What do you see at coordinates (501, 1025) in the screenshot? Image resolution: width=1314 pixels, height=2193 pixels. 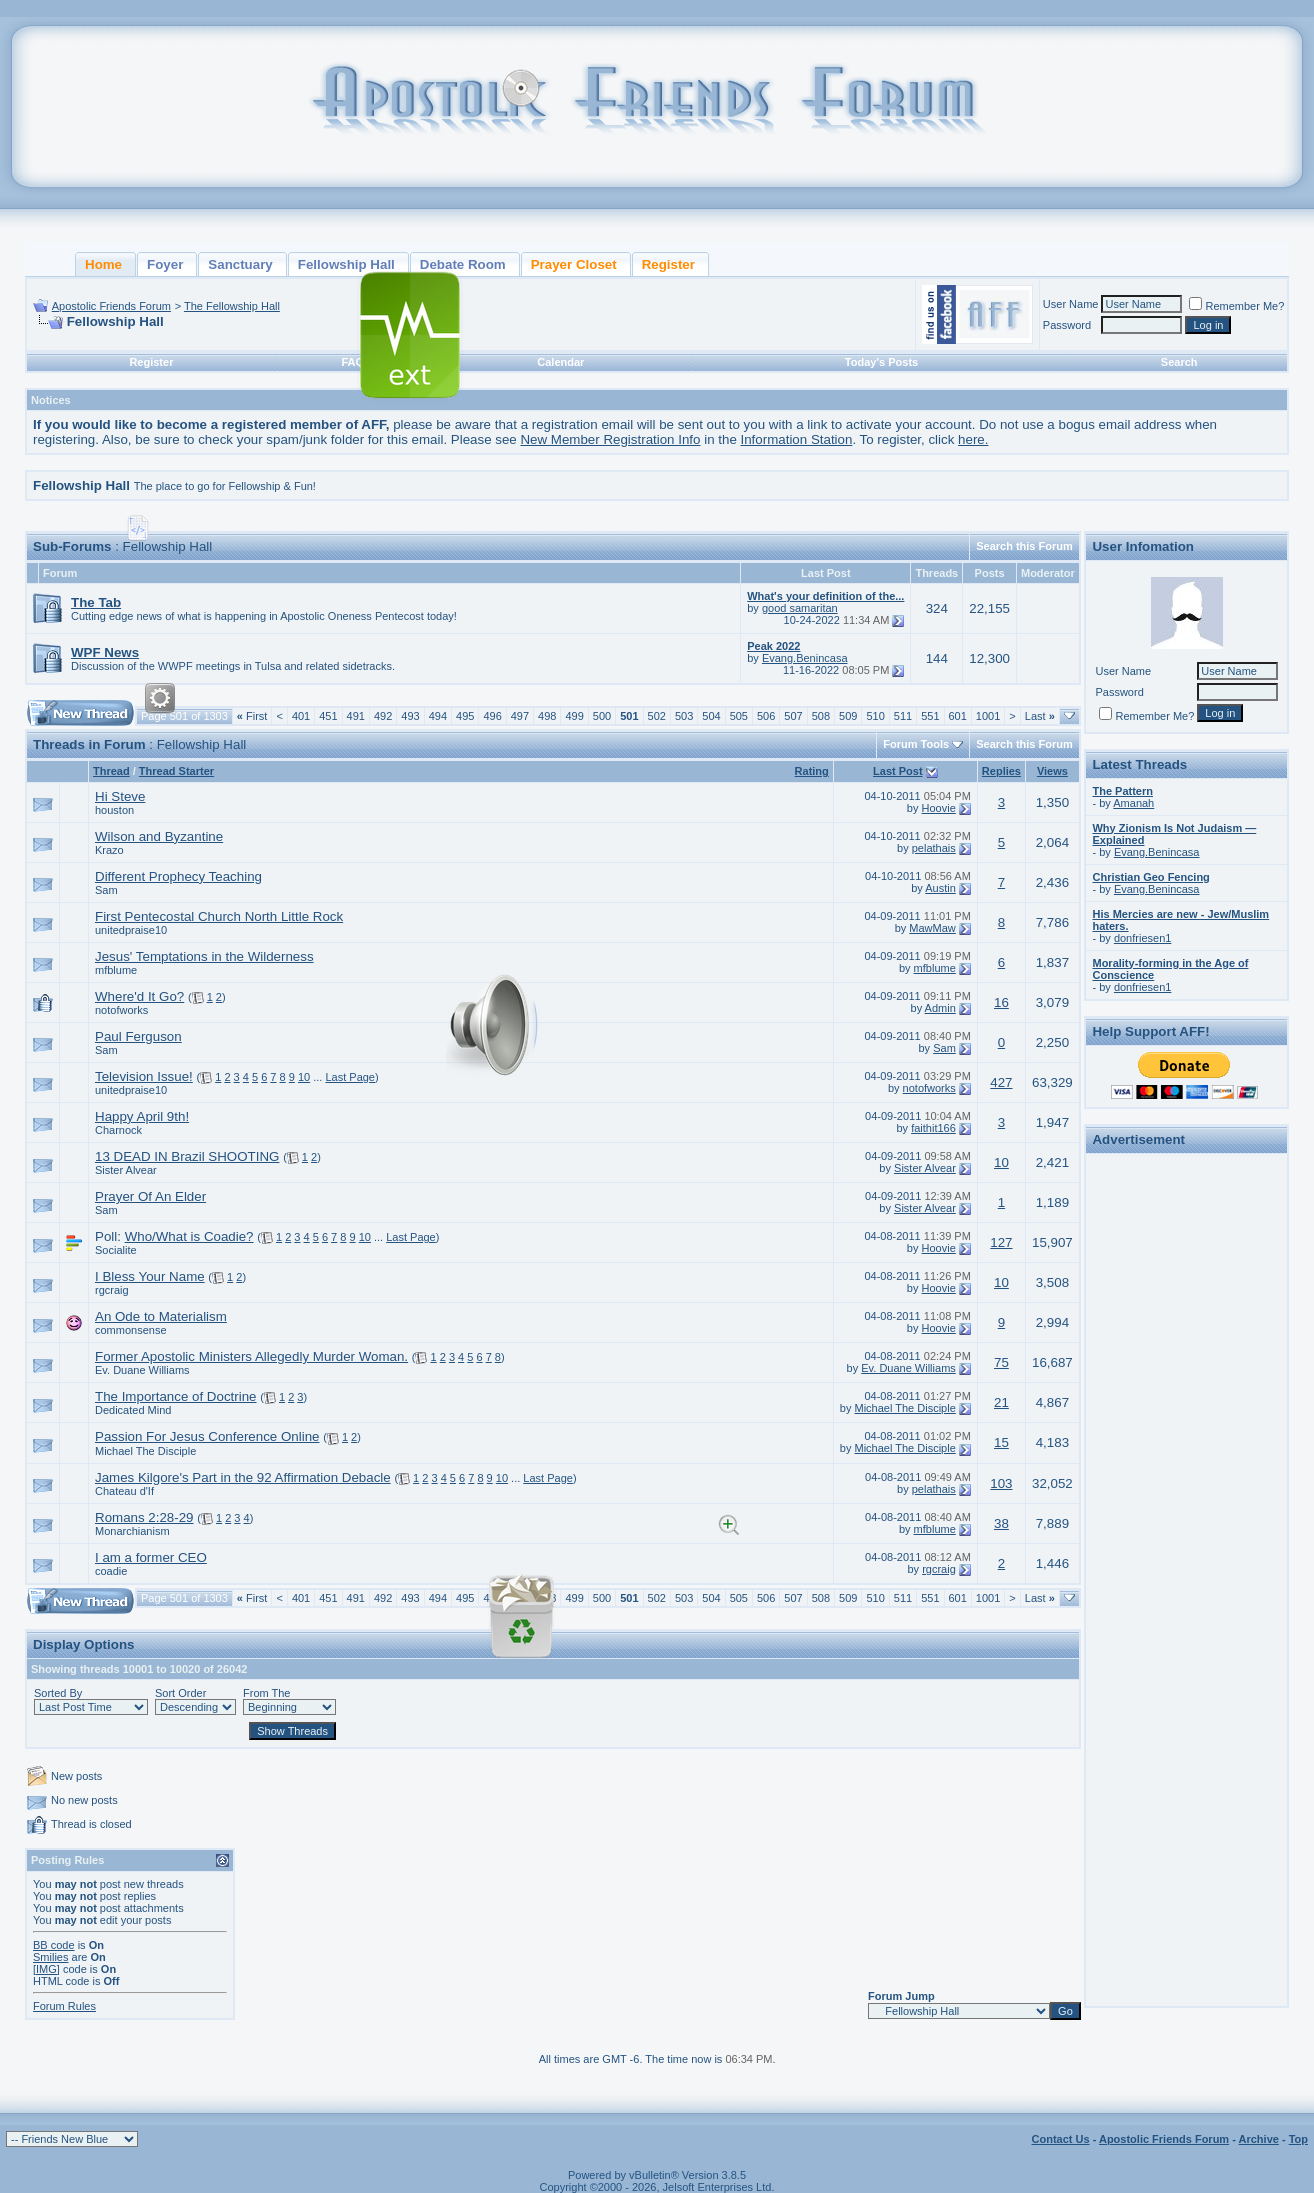 I see `indicates audio is set to low volume` at bounding box center [501, 1025].